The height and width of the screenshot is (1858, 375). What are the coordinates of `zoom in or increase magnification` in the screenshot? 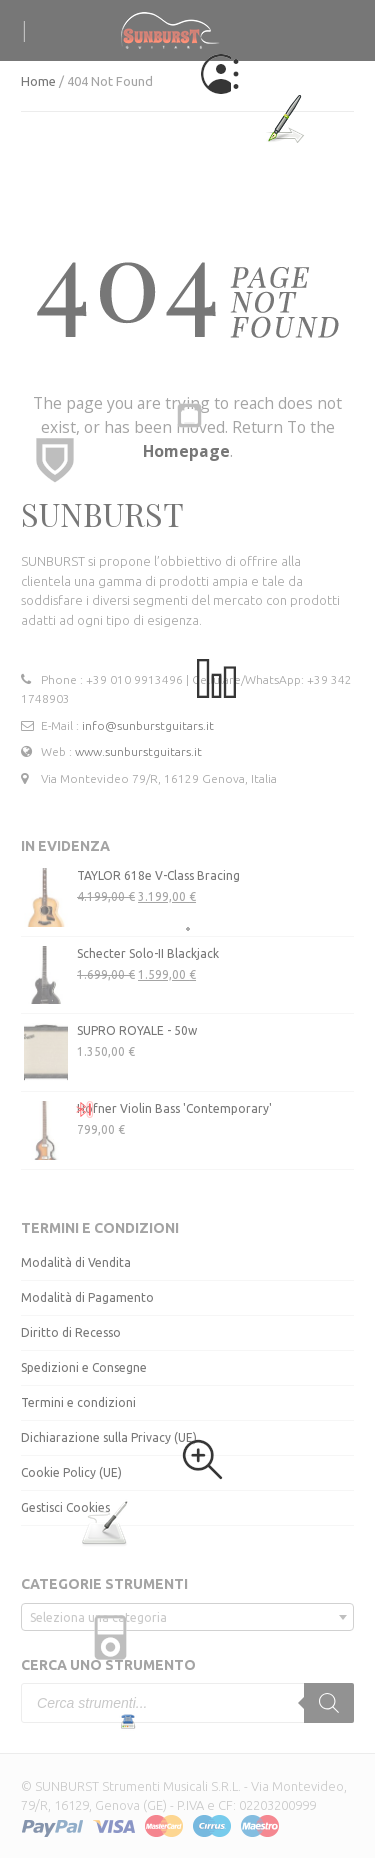 It's located at (202, 1459).